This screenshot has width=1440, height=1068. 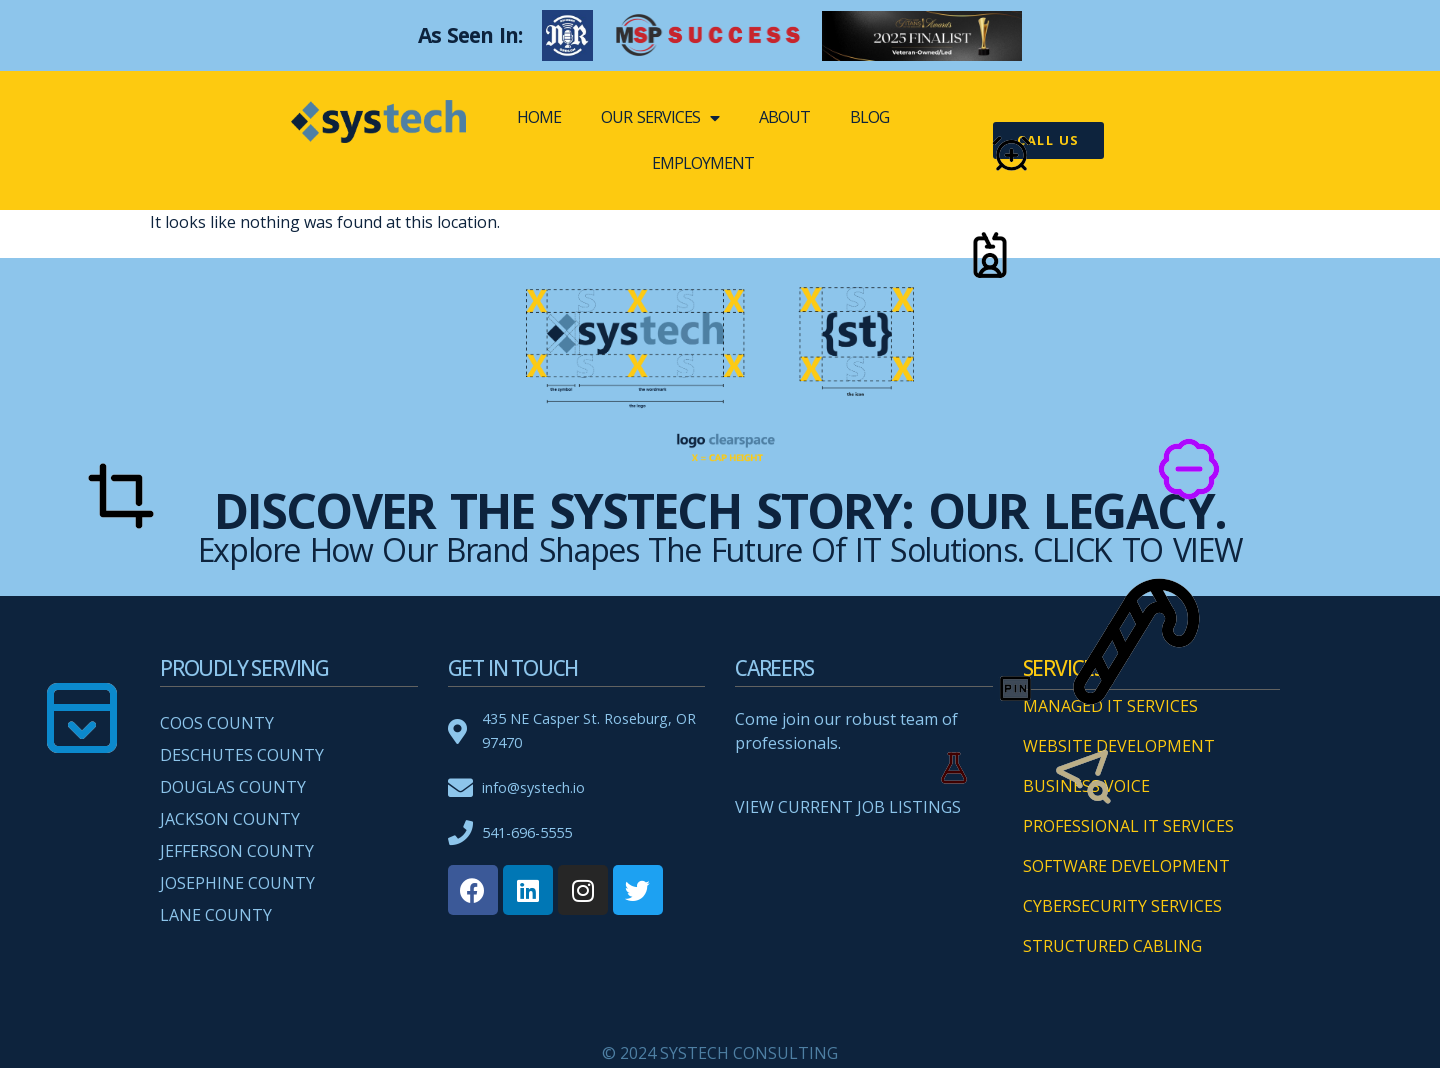 I want to click on remove a badge or label, so click(x=1189, y=469).